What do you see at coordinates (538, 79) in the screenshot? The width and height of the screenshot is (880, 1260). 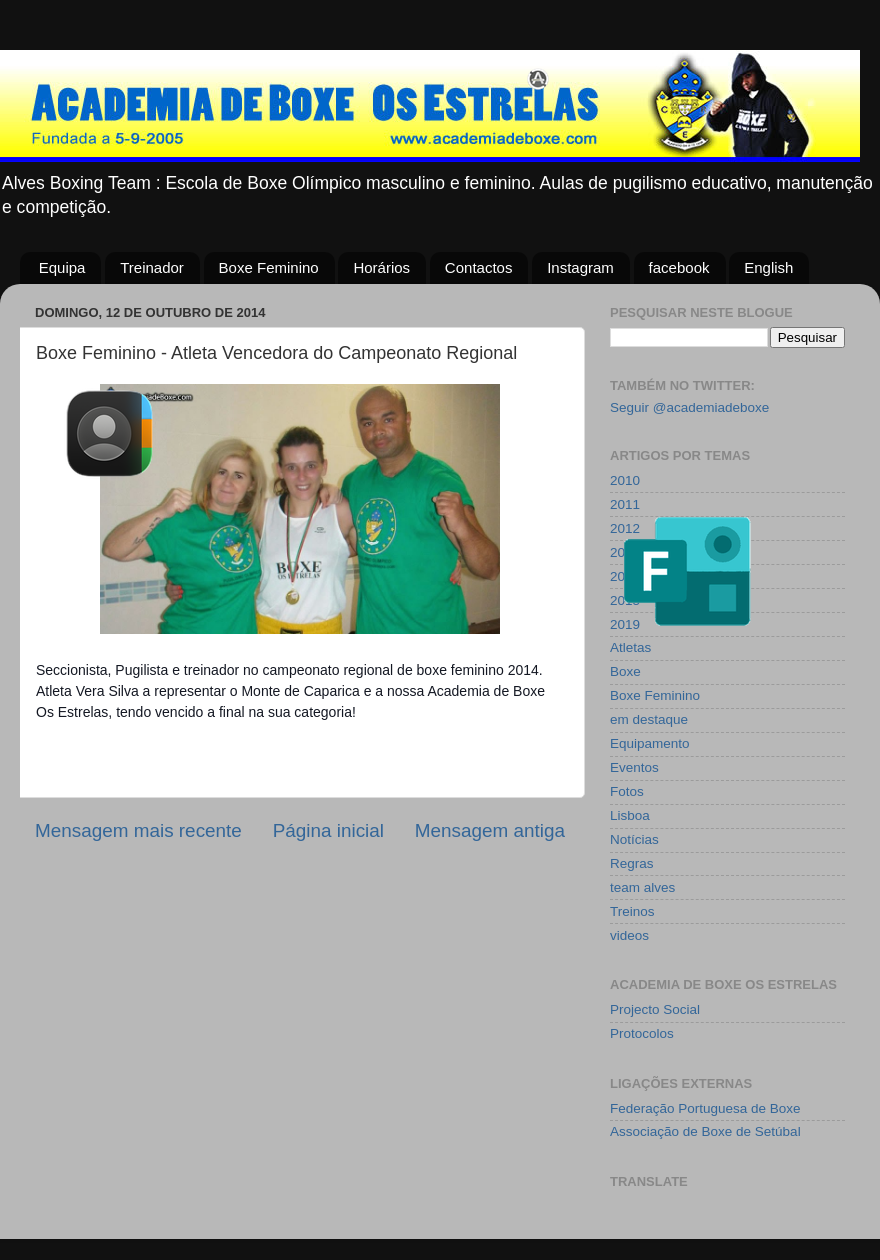 I see `check for and install software updates` at bounding box center [538, 79].